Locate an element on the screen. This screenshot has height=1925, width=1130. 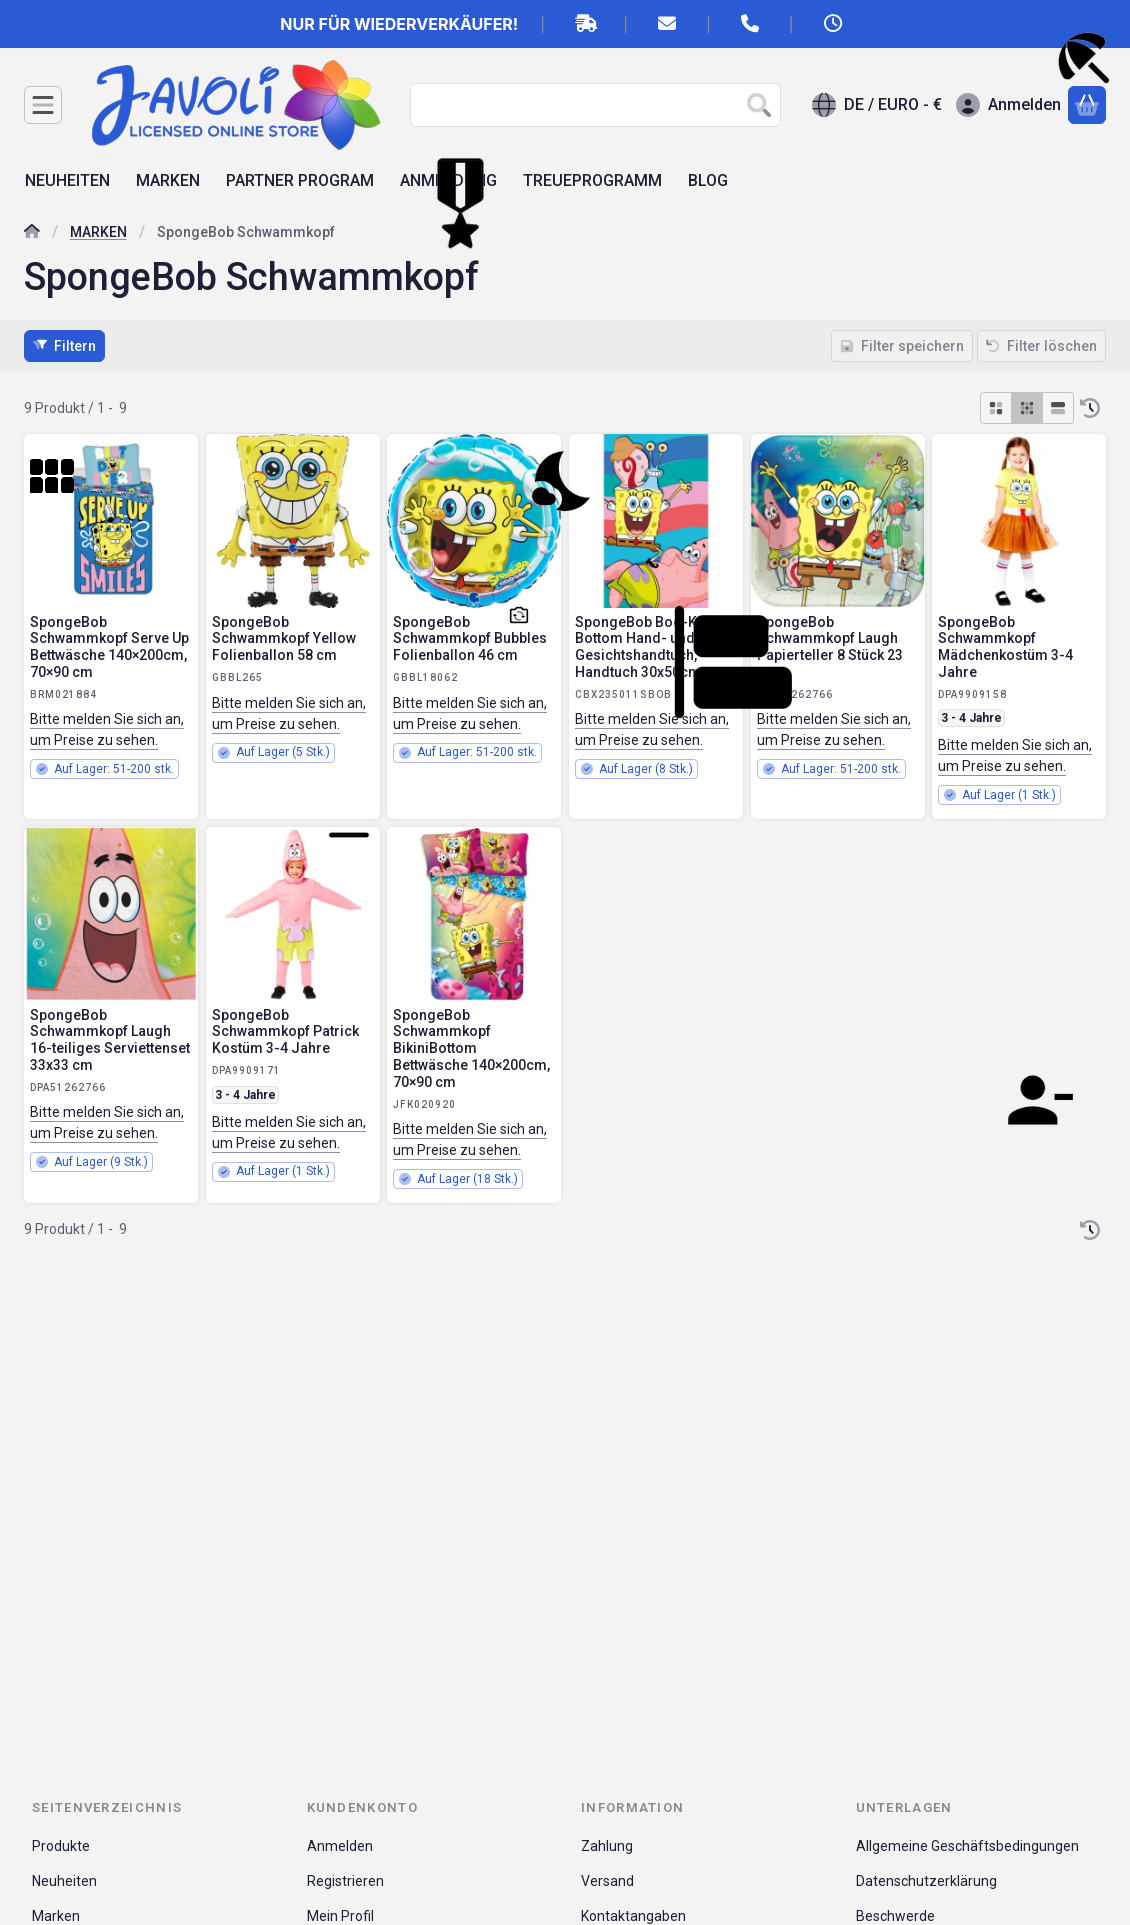
toggle dark mode or night theme is located at coordinates (565, 481).